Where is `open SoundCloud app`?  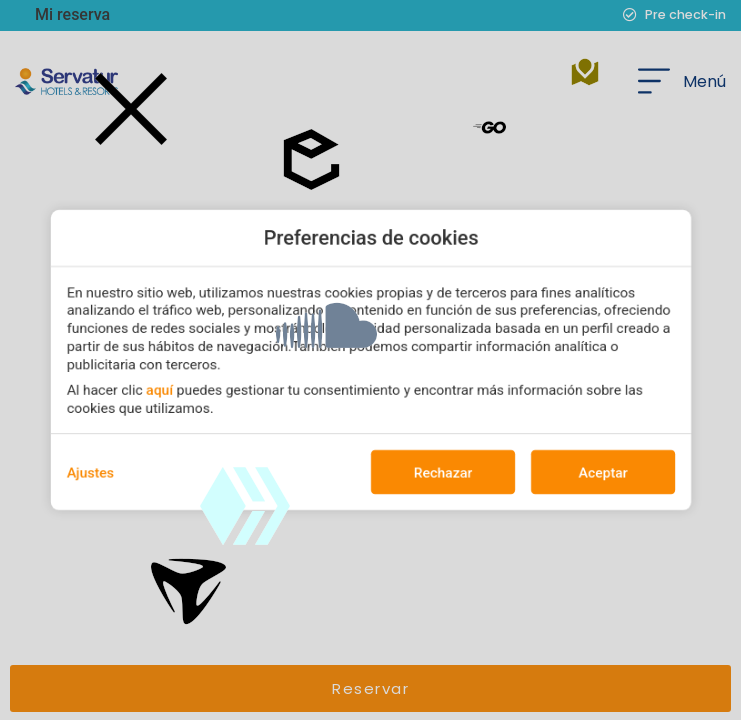
open SoundCloud app is located at coordinates (326, 325).